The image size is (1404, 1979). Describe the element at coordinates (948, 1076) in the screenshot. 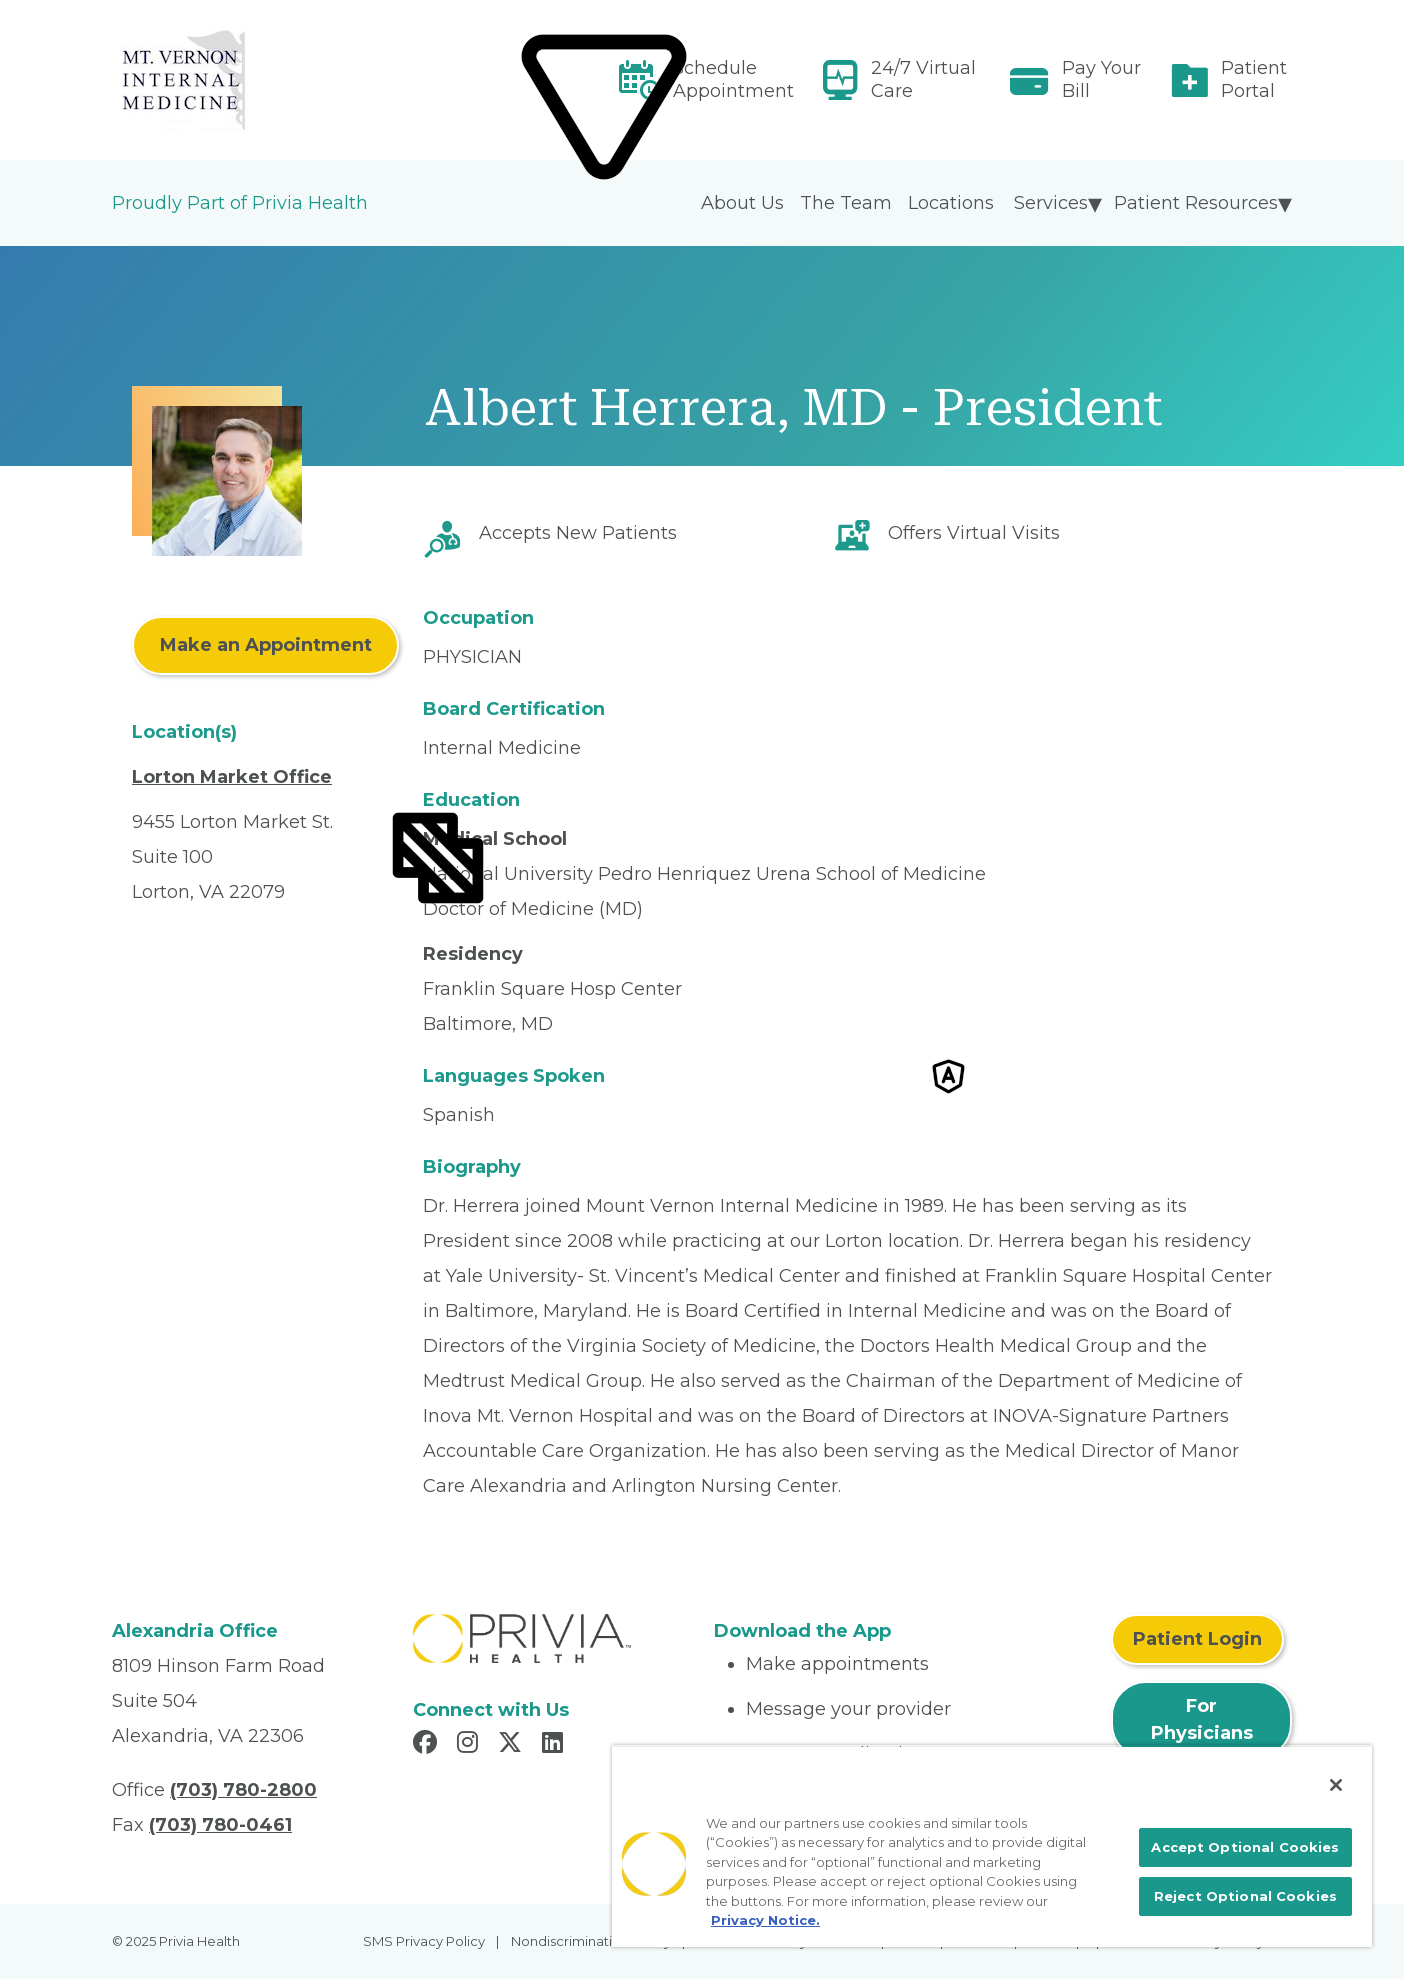

I see `angular framework logo` at that location.